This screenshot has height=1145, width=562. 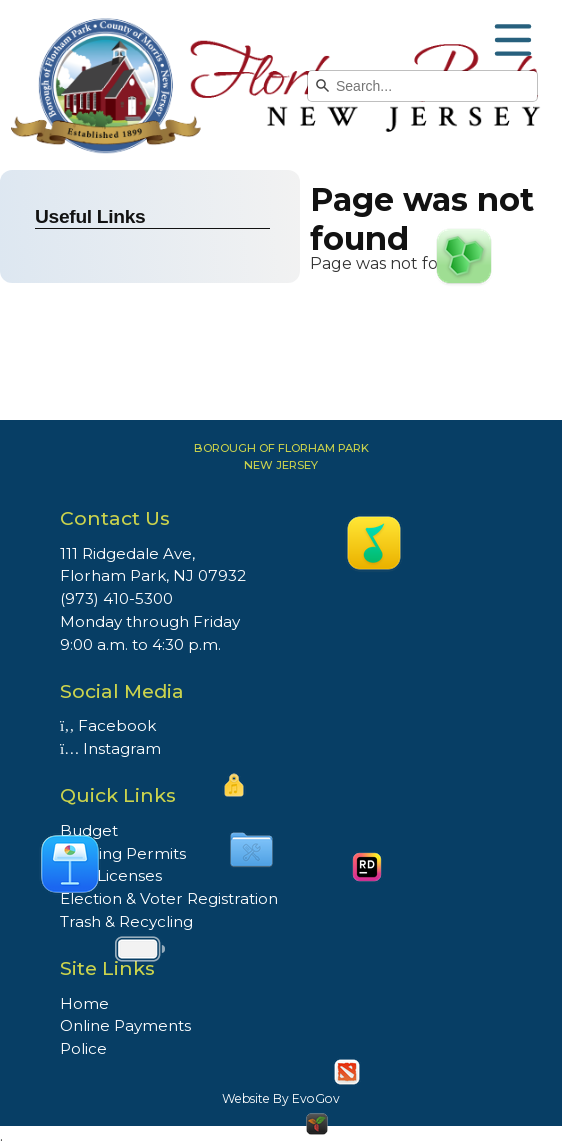 I want to click on open QQ Music app, so click(x=374, y=543).